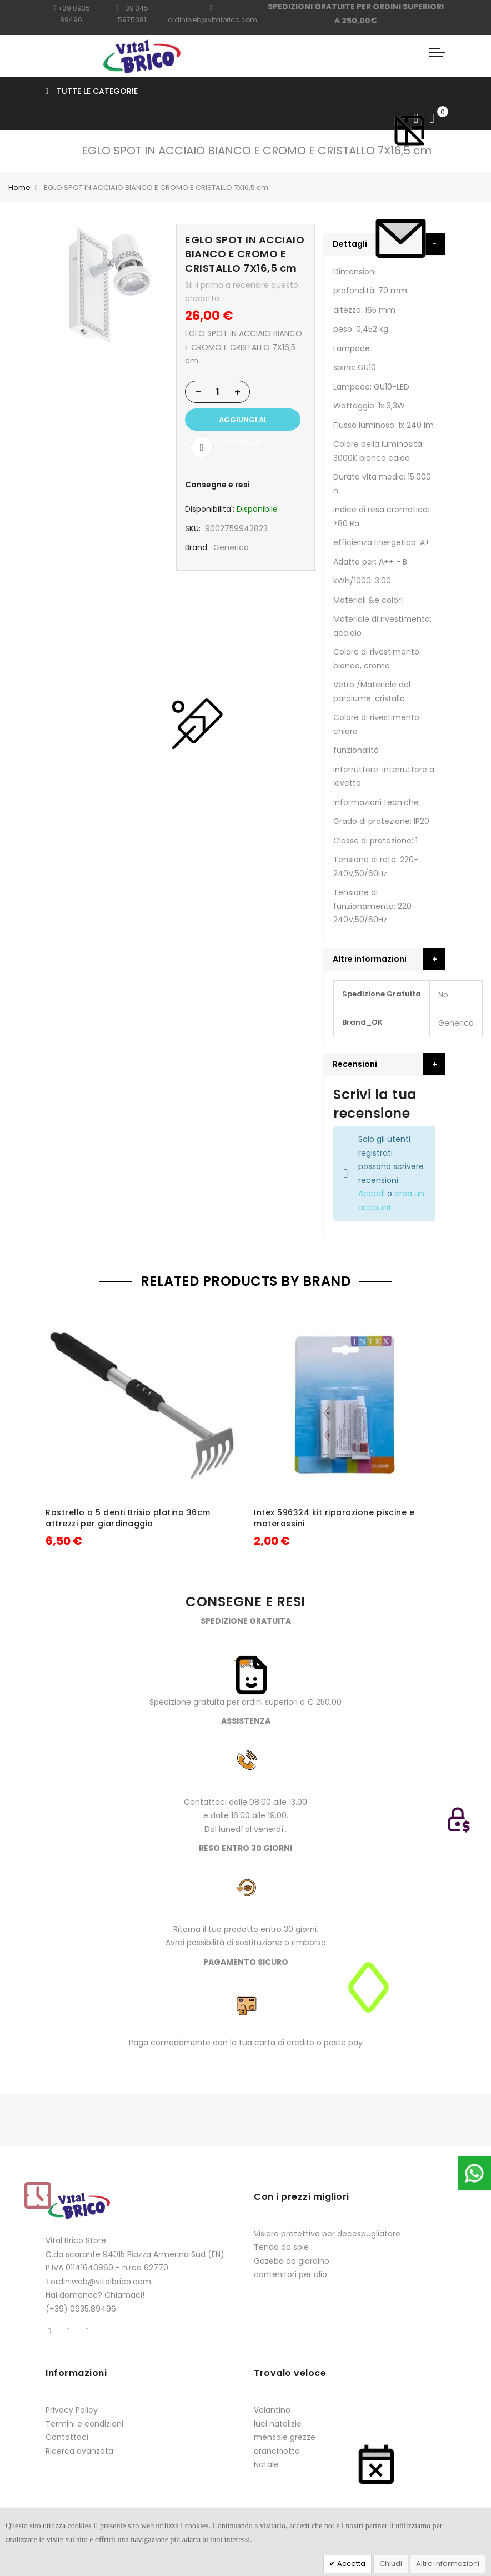 This screenshot has width=491, height=2576. Describe the element at coordinates (458, 1819) in the screenshot. I see `indicates content requires payment to access` at that location.